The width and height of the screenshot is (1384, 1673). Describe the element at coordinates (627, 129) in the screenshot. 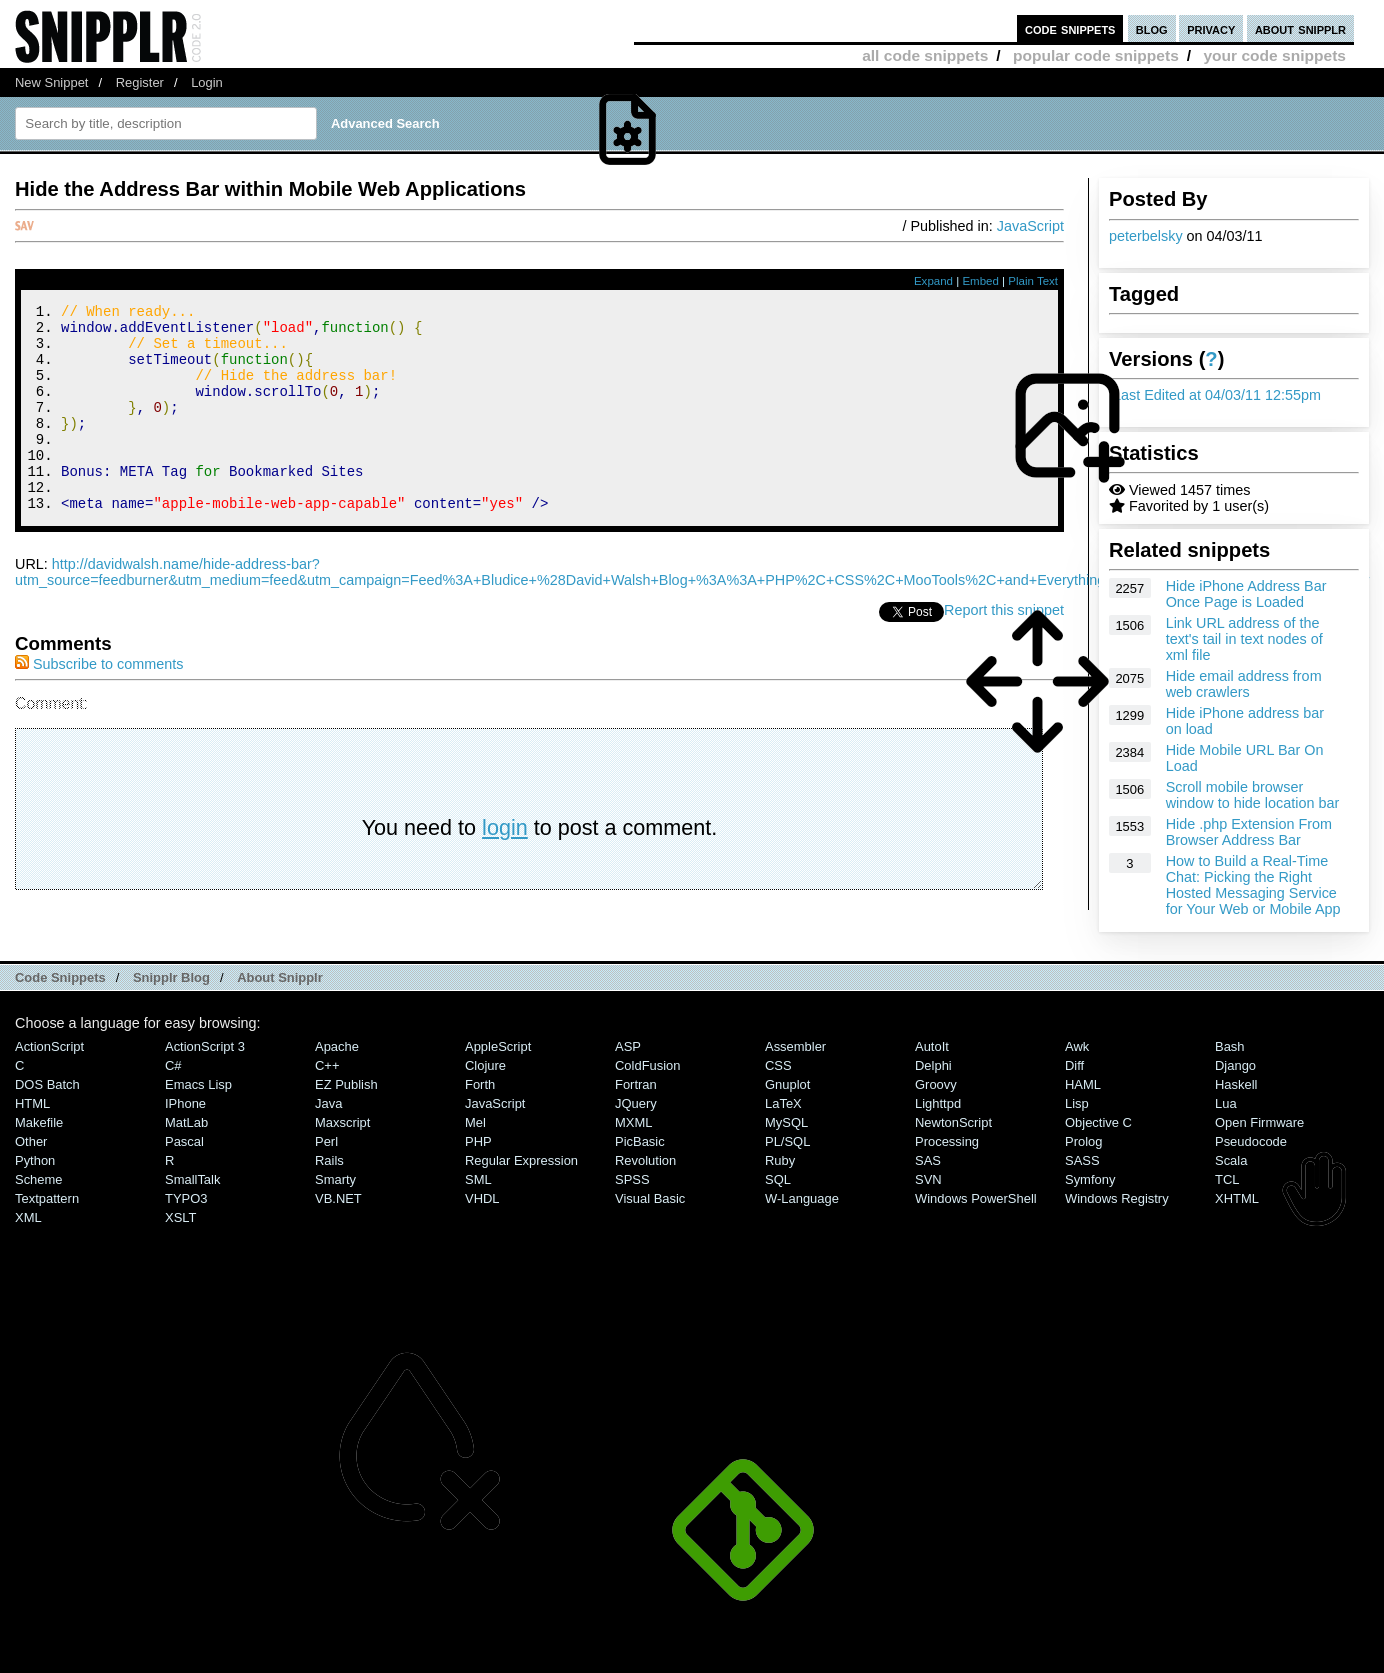

I see `access file settings or preferences` at that location.